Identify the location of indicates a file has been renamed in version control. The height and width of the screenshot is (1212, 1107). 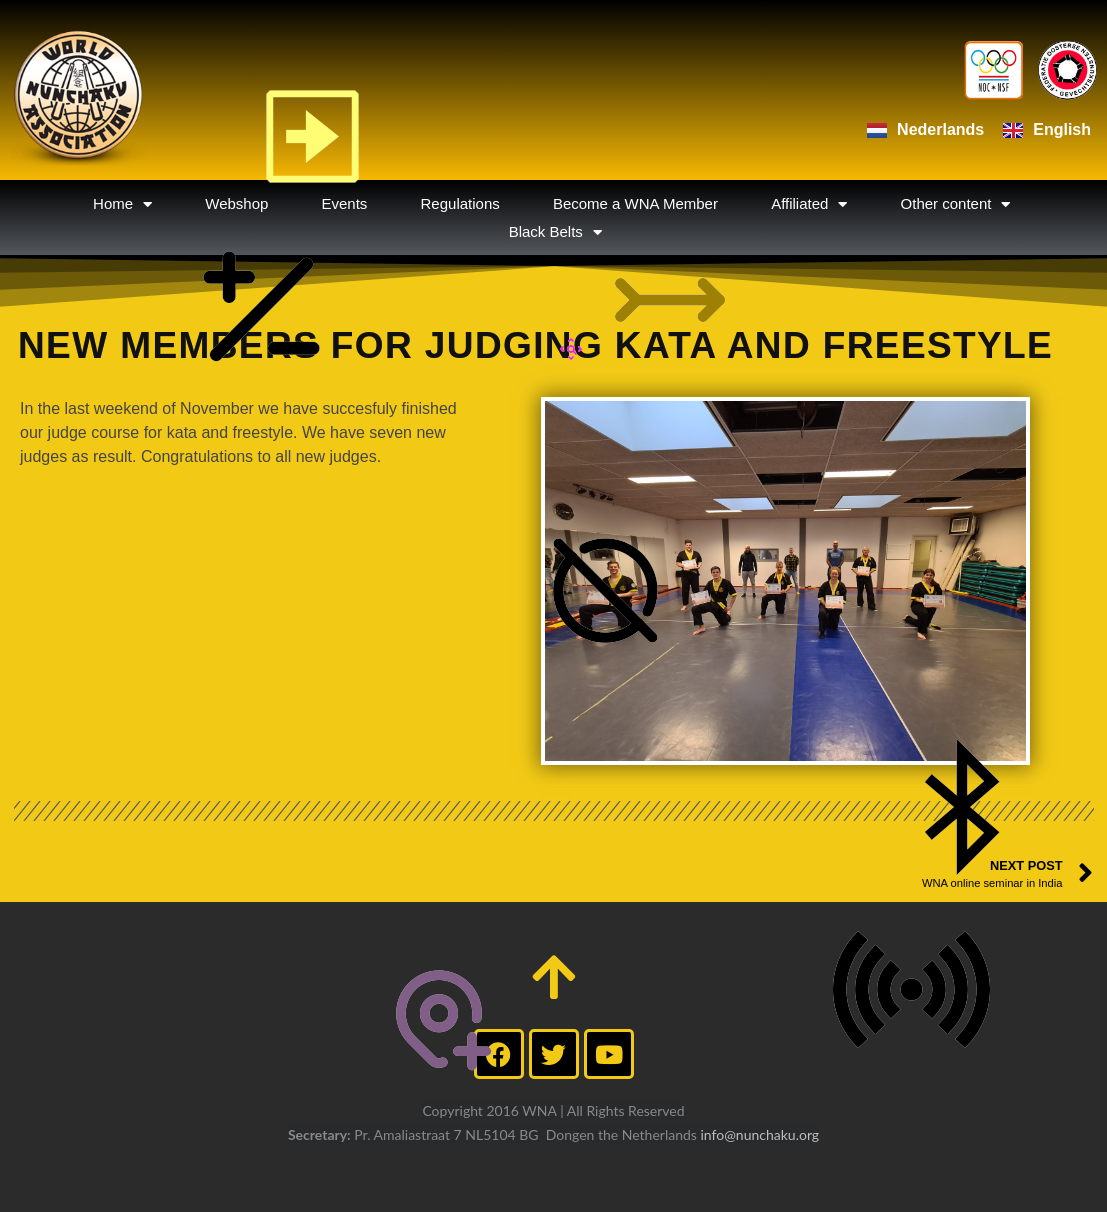
(312, 136).